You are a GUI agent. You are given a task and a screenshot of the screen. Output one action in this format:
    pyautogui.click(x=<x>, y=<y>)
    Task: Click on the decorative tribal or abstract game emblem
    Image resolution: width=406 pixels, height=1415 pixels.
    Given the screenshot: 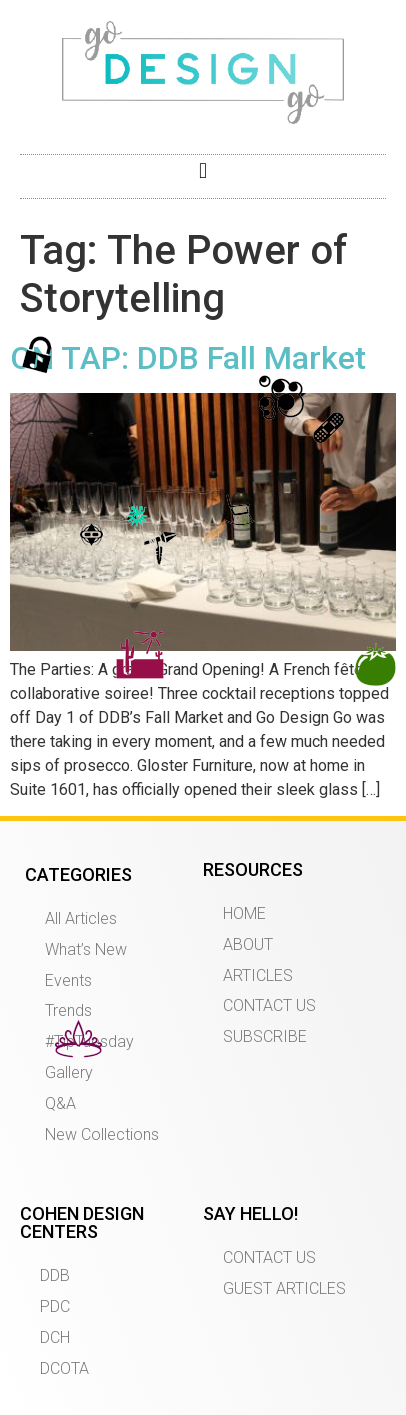 What is the action you would take?
    pyautogui.click(x=137, y=516)
    